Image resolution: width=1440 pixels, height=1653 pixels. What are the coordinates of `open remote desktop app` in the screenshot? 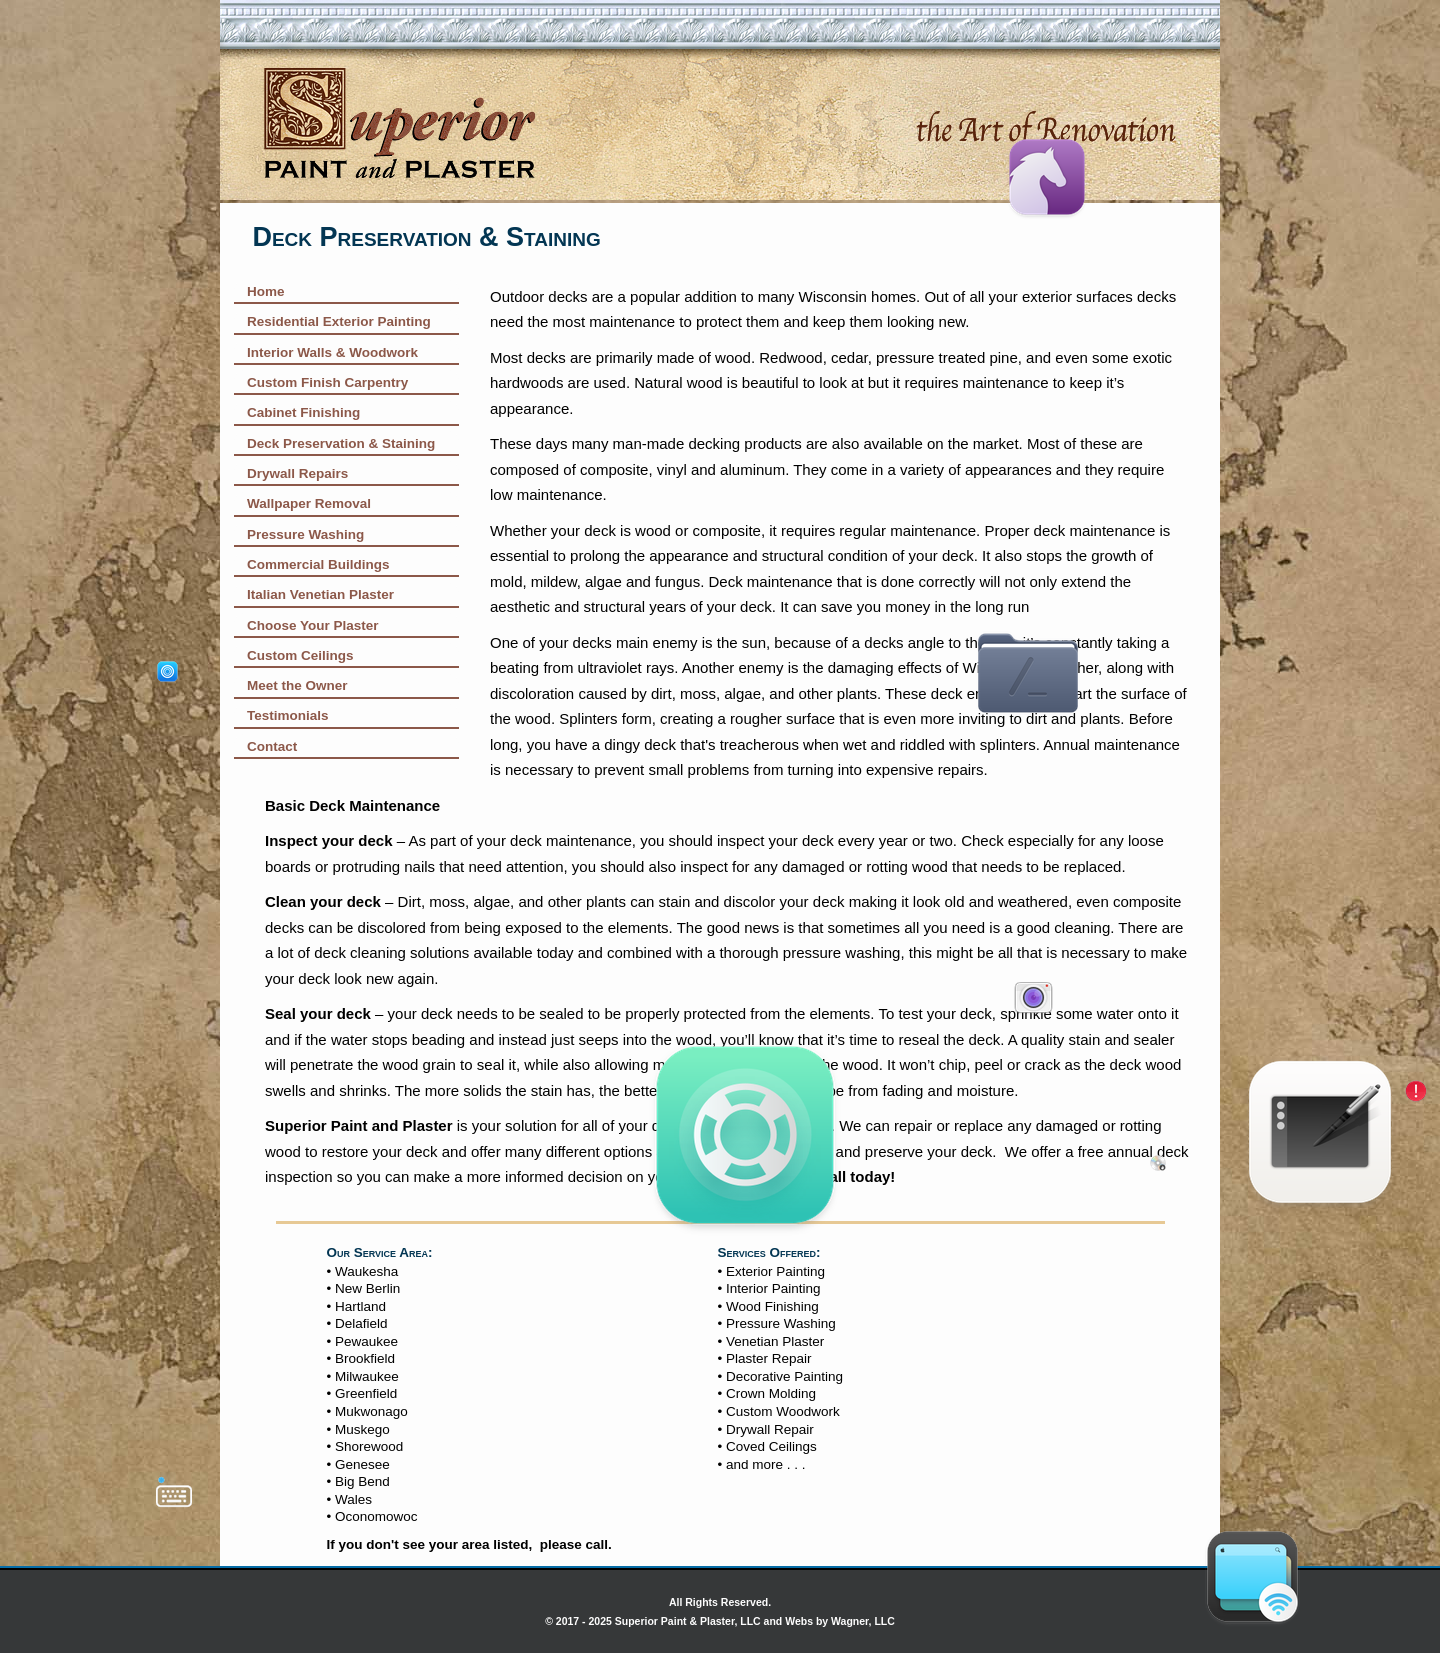 It's located at (1252, 1576).